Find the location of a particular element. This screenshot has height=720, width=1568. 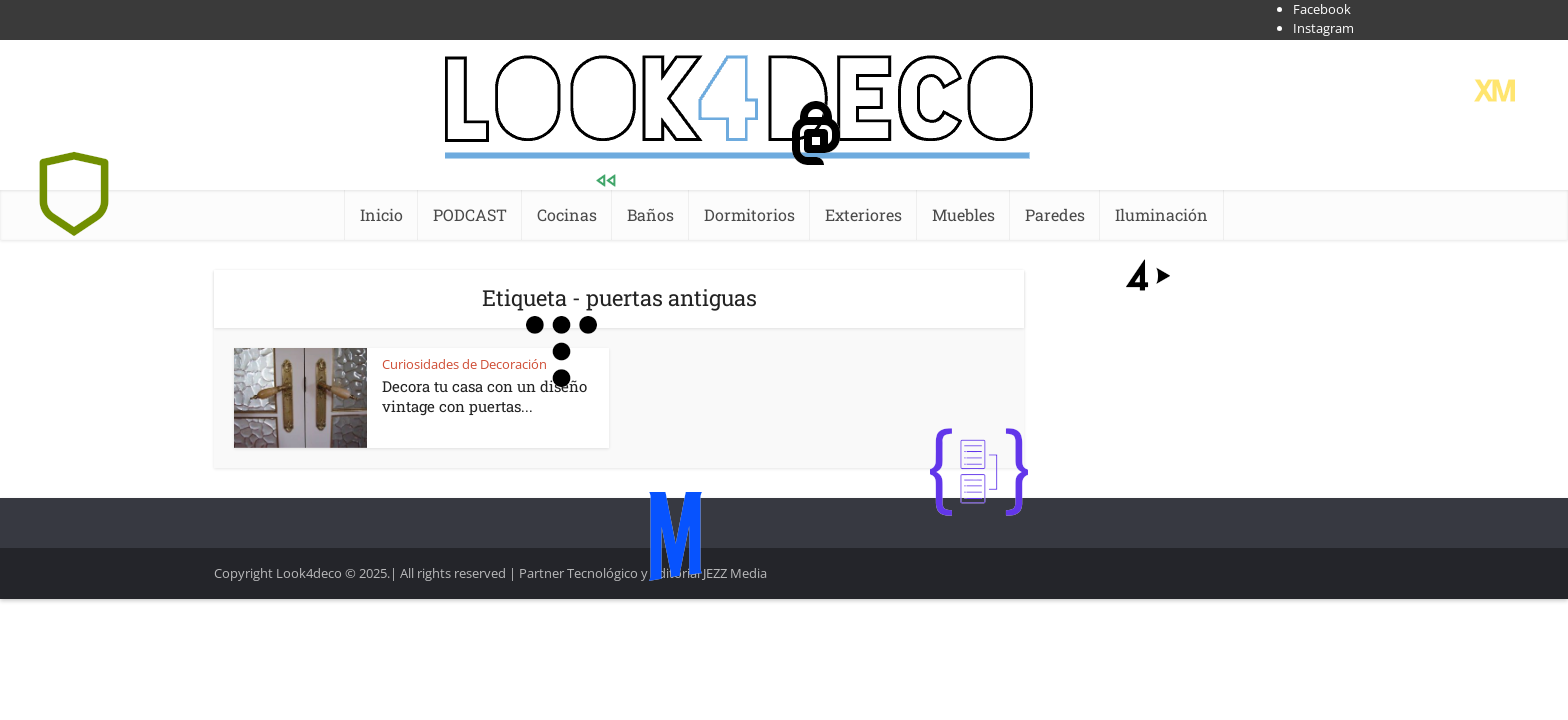

rewind or skip backward in media playback is located at coordinates (606, 180).